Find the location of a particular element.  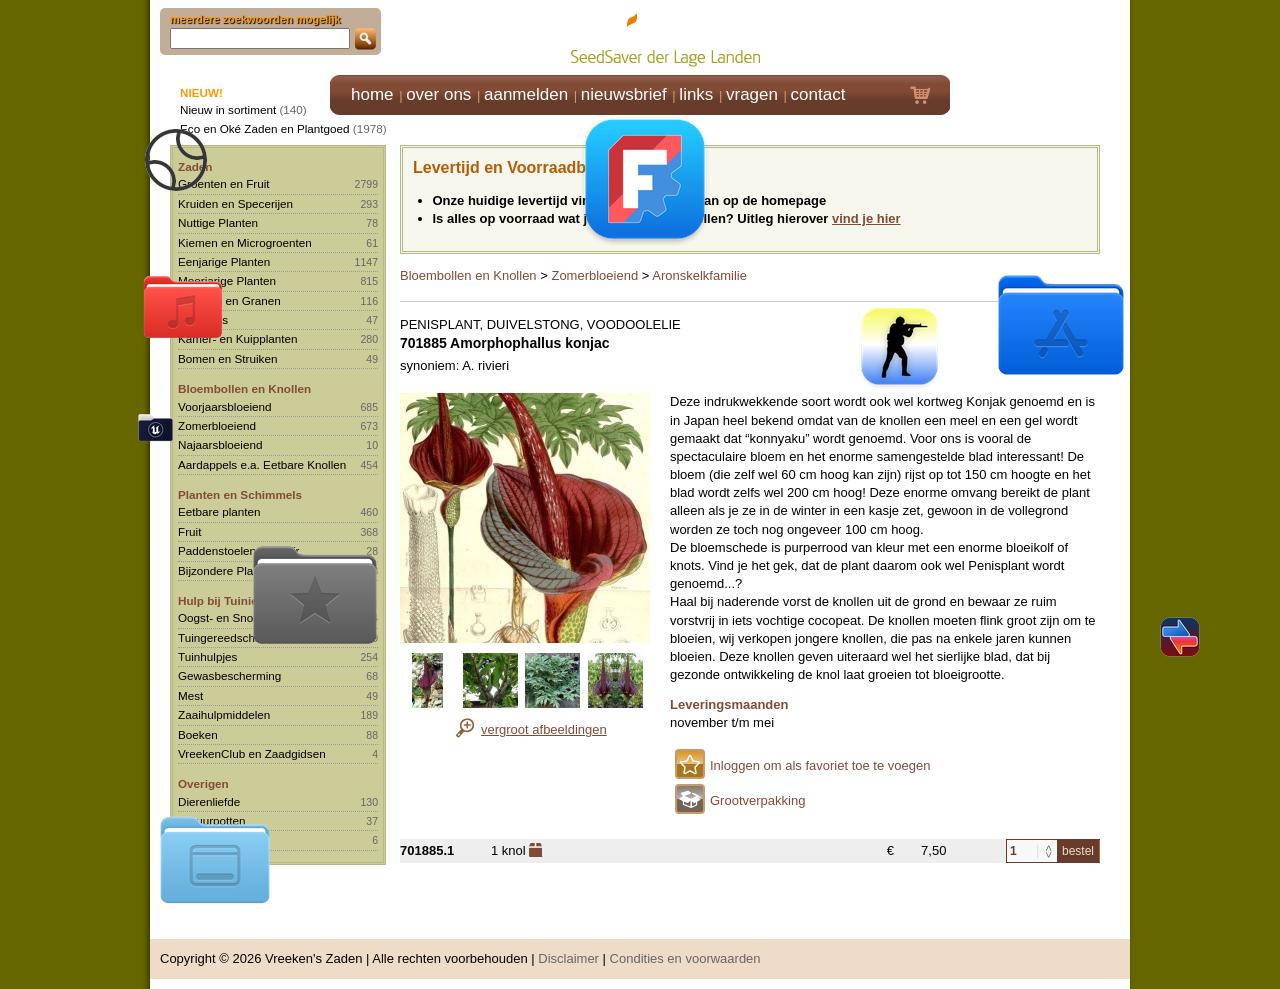

open FreeCAD application is located at coordinates (645, 179).